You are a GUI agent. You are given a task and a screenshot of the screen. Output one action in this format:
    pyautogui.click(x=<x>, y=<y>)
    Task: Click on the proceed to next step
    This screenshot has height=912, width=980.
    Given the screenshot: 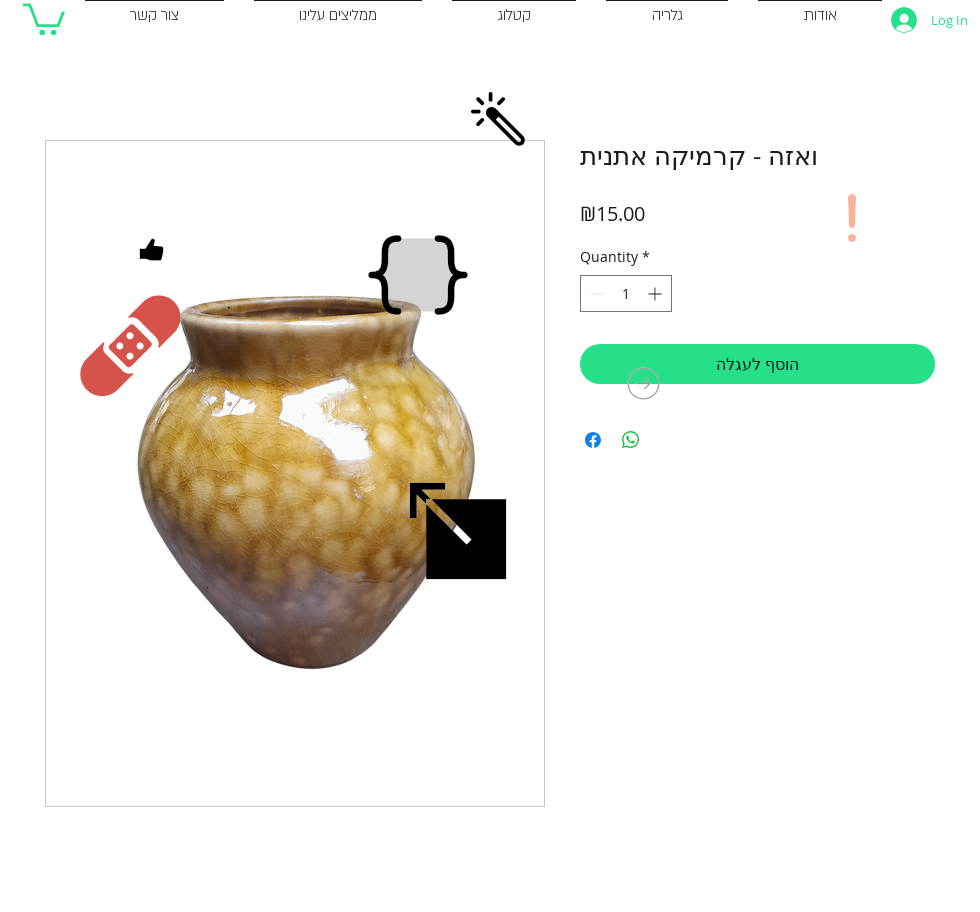 What is the action you would take?
    pyautogui.click(x=643, y=383)
    